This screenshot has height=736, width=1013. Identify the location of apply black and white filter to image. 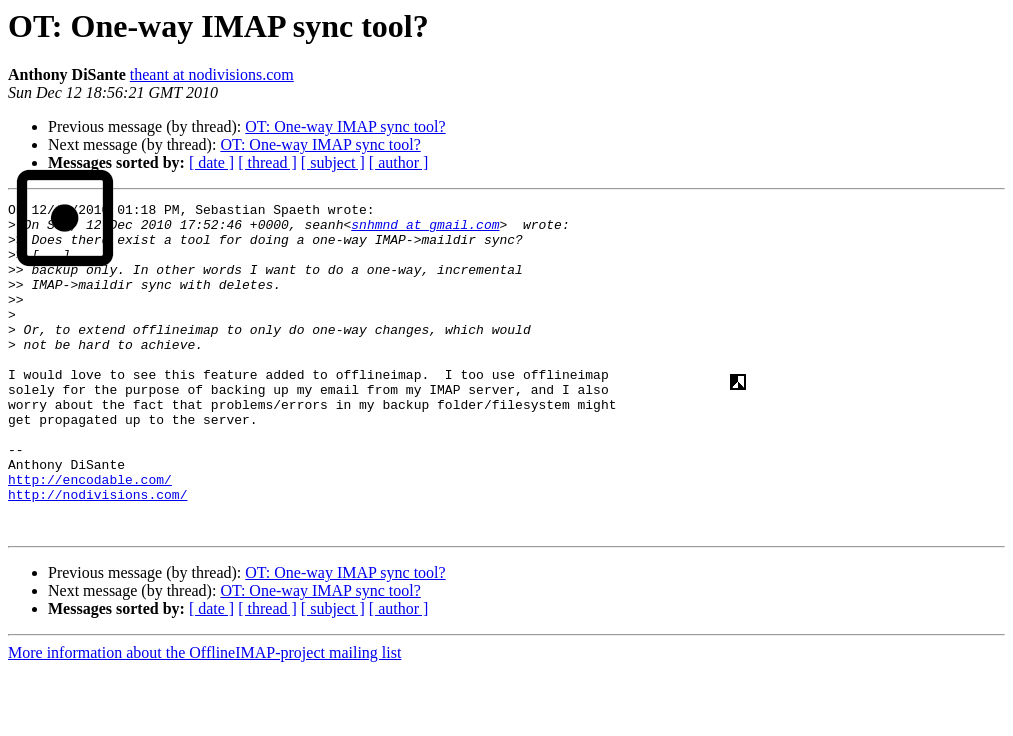
(738, 382).